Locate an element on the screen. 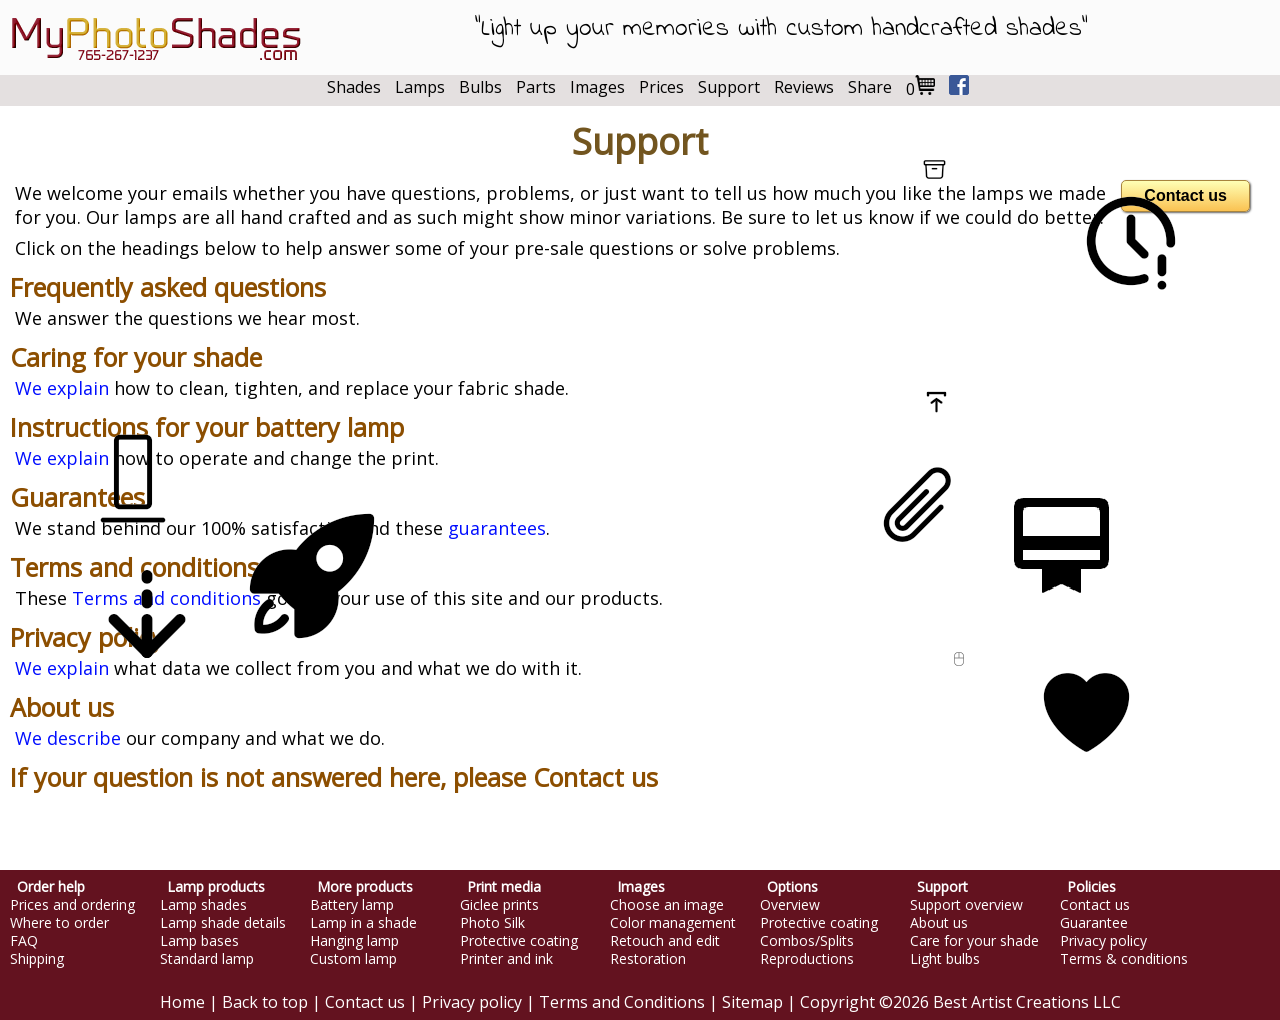 This screenshot has width=1280, height=1020. indicates mouse input or cursor control settings is located at coordinates (959, 659).